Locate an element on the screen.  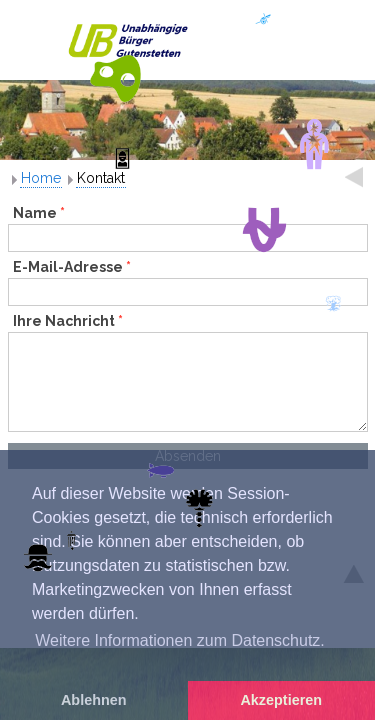
indicates breakfast or morning meal options is located at coordinates (115, 78).